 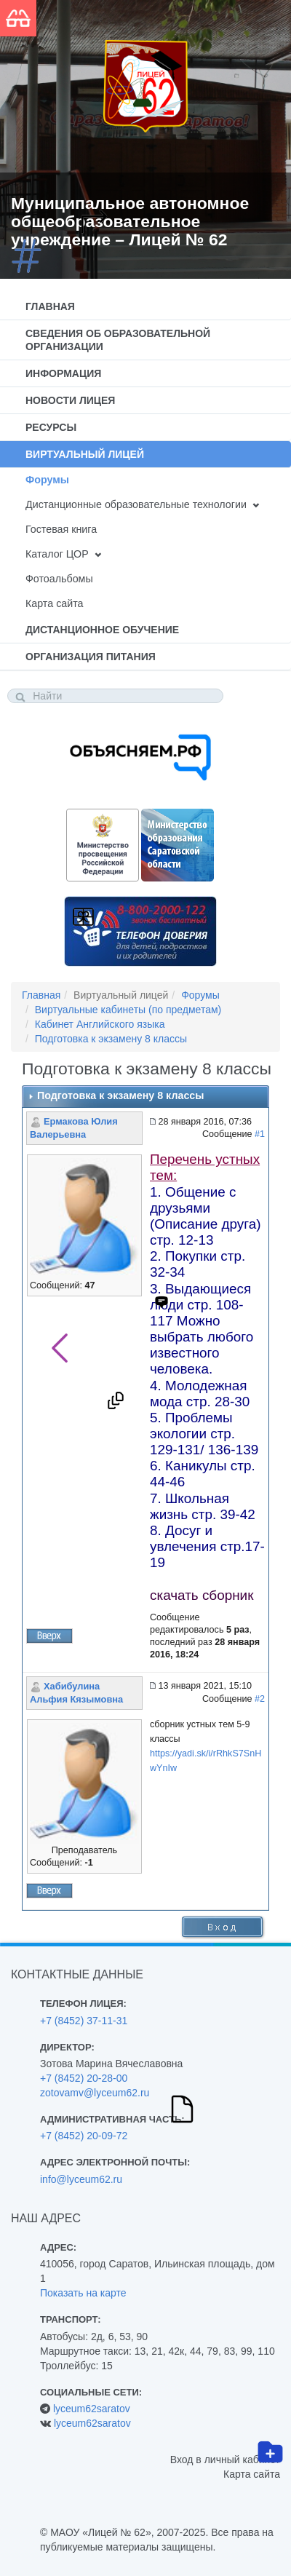 I want to click on create a new folder, so click(x=270, y=2452).